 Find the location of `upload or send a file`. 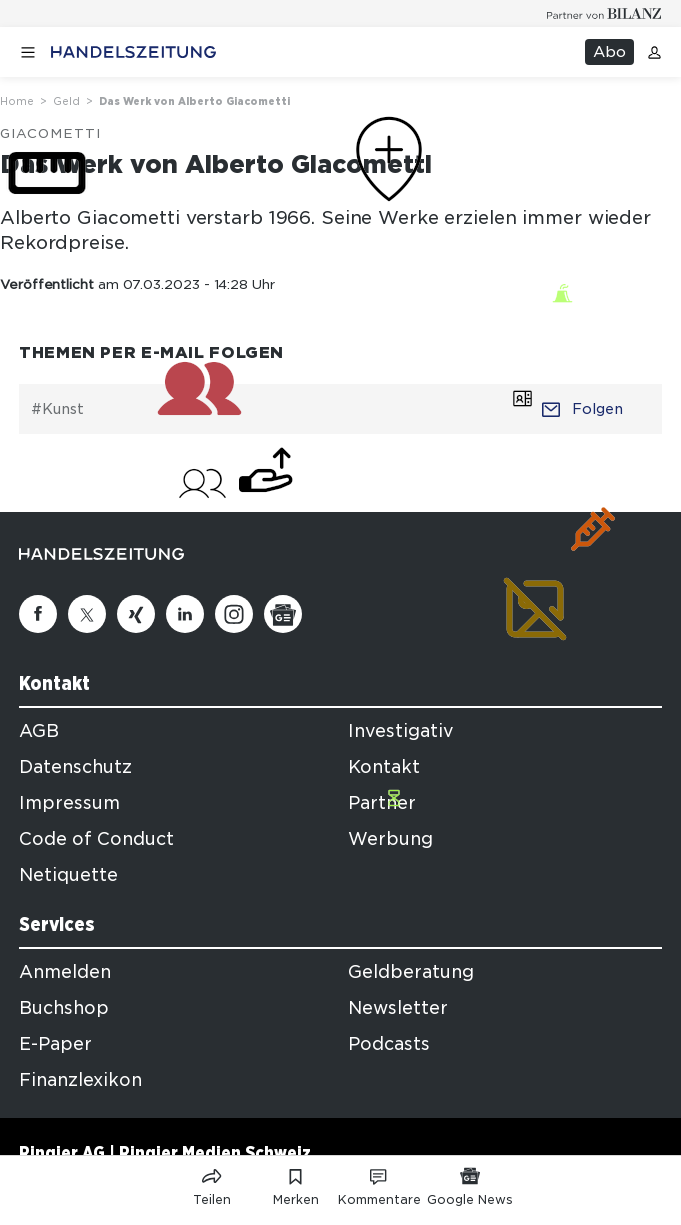

upload or send a file is located at coordinates (267, 472).